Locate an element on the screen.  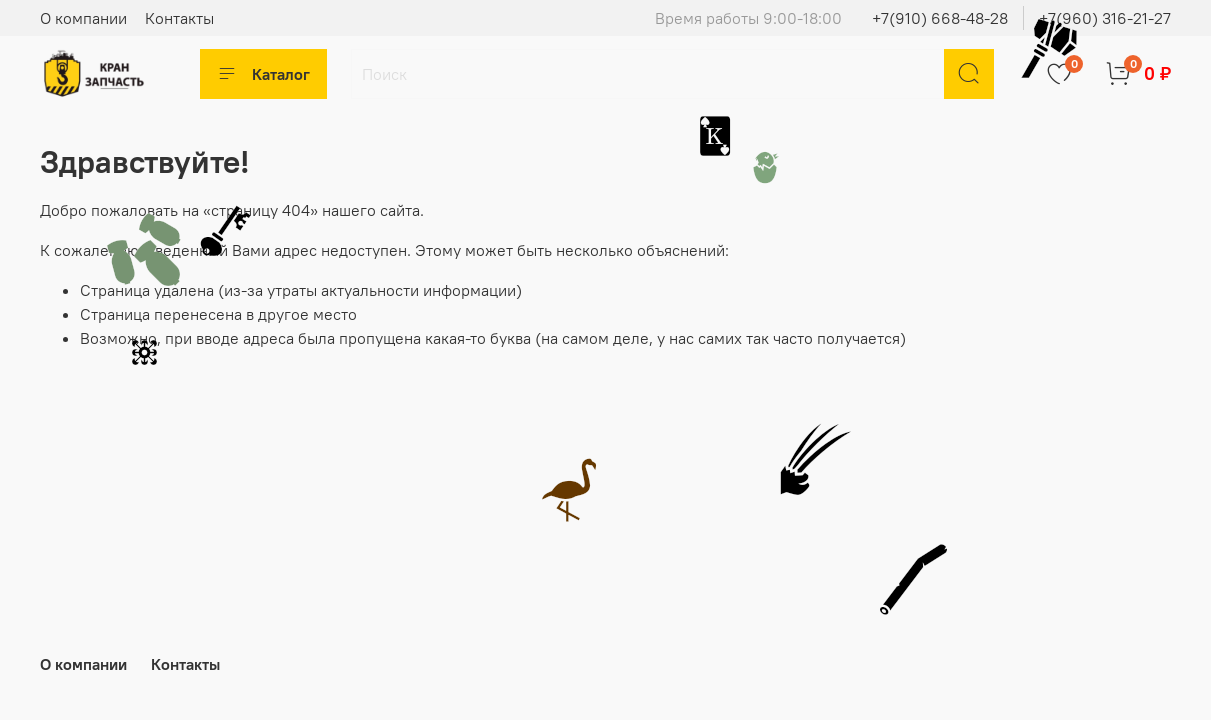
select wolverine character or skin is located at coordinates (817, 458).